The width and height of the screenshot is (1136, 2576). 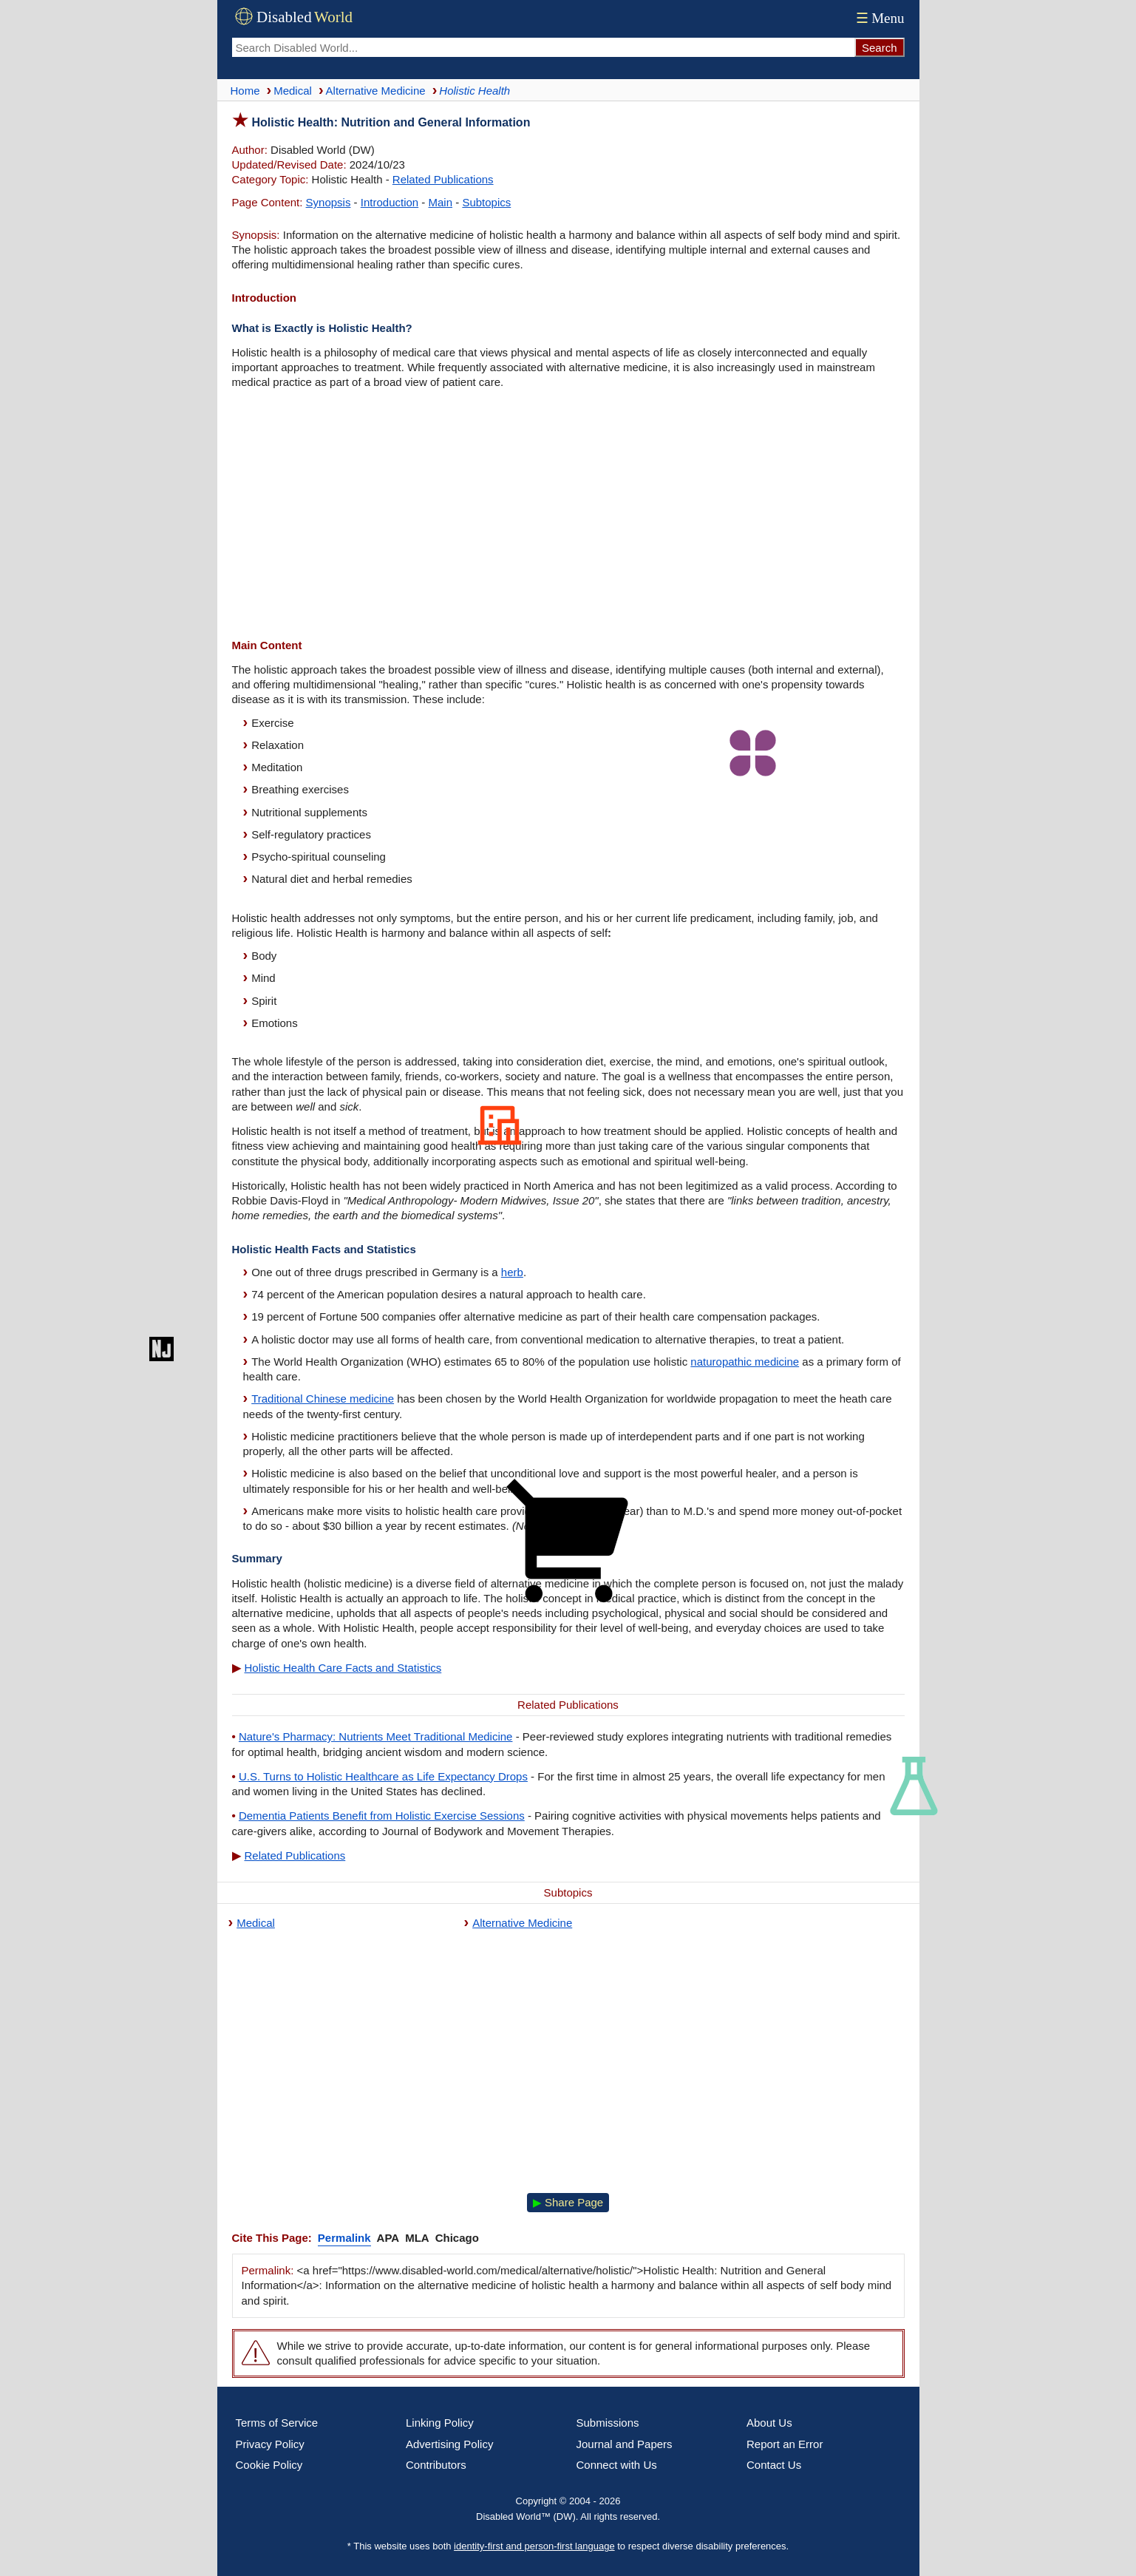 What do you see at coordinates (161, 1349) in the screenshot?
I see `nunjucks templating engine logo` at bounding box center [161, 1349].